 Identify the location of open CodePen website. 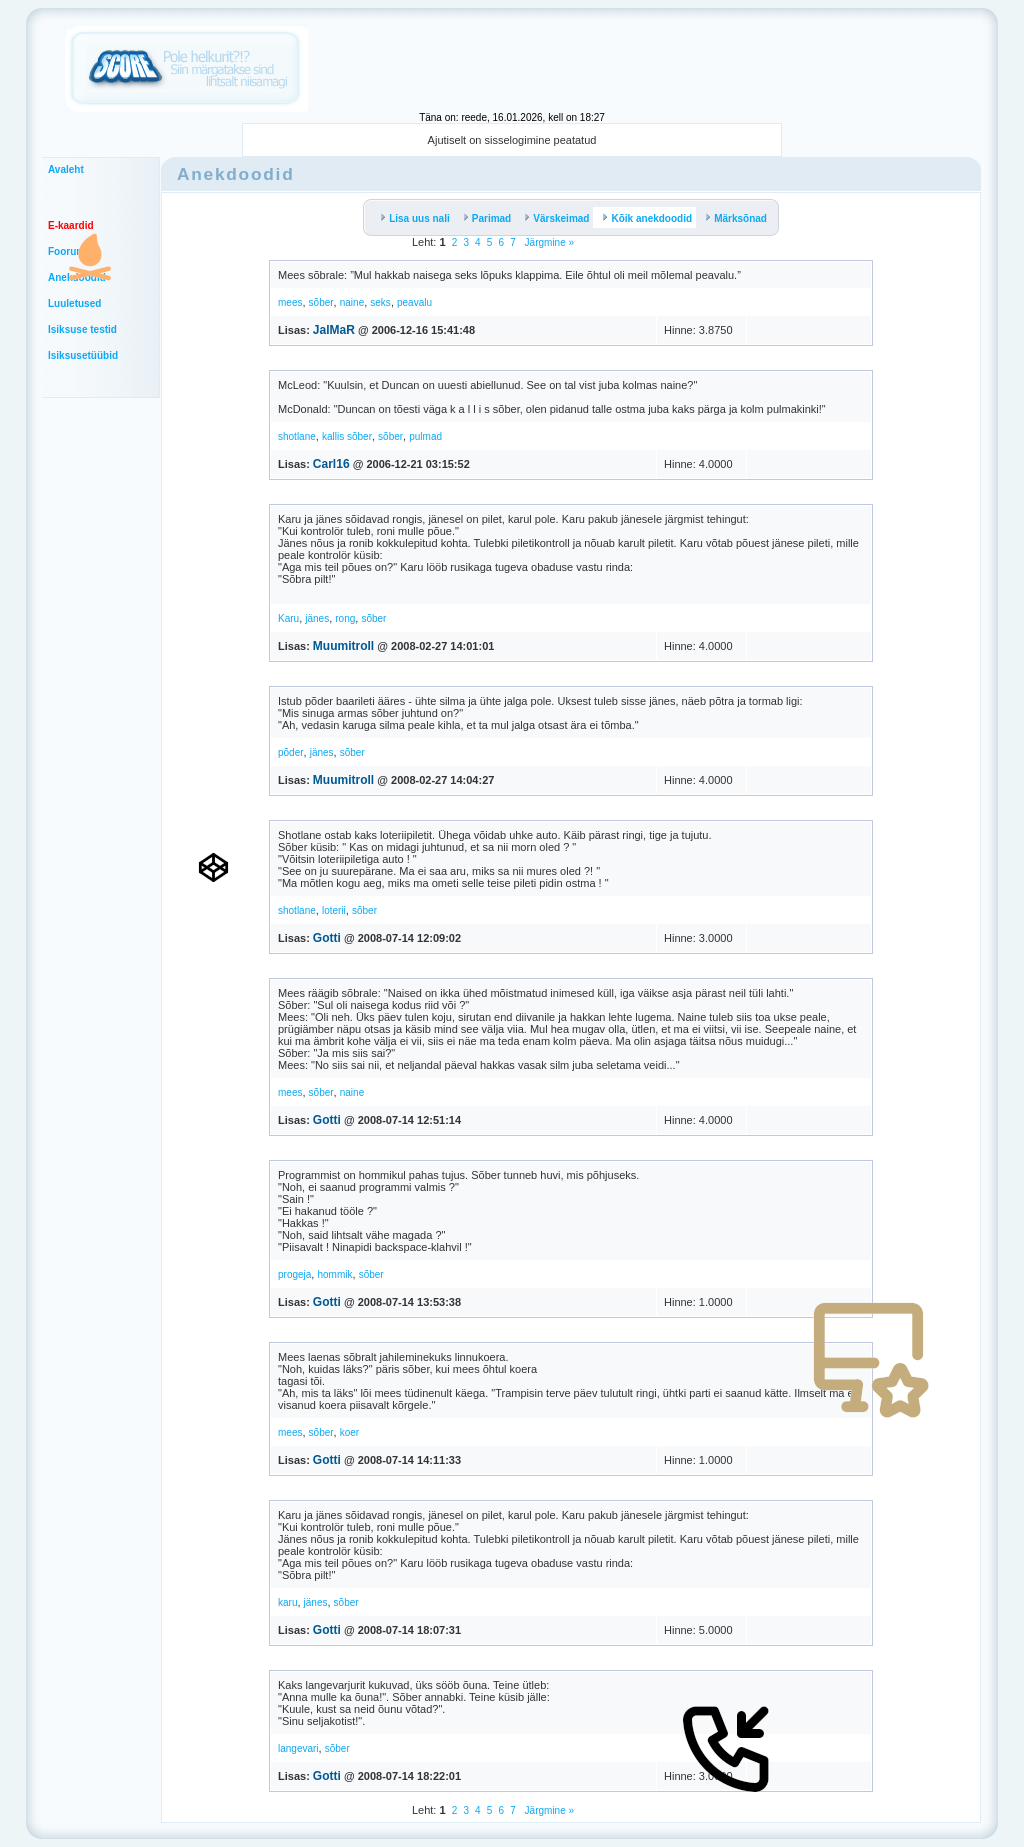
(213, 867).